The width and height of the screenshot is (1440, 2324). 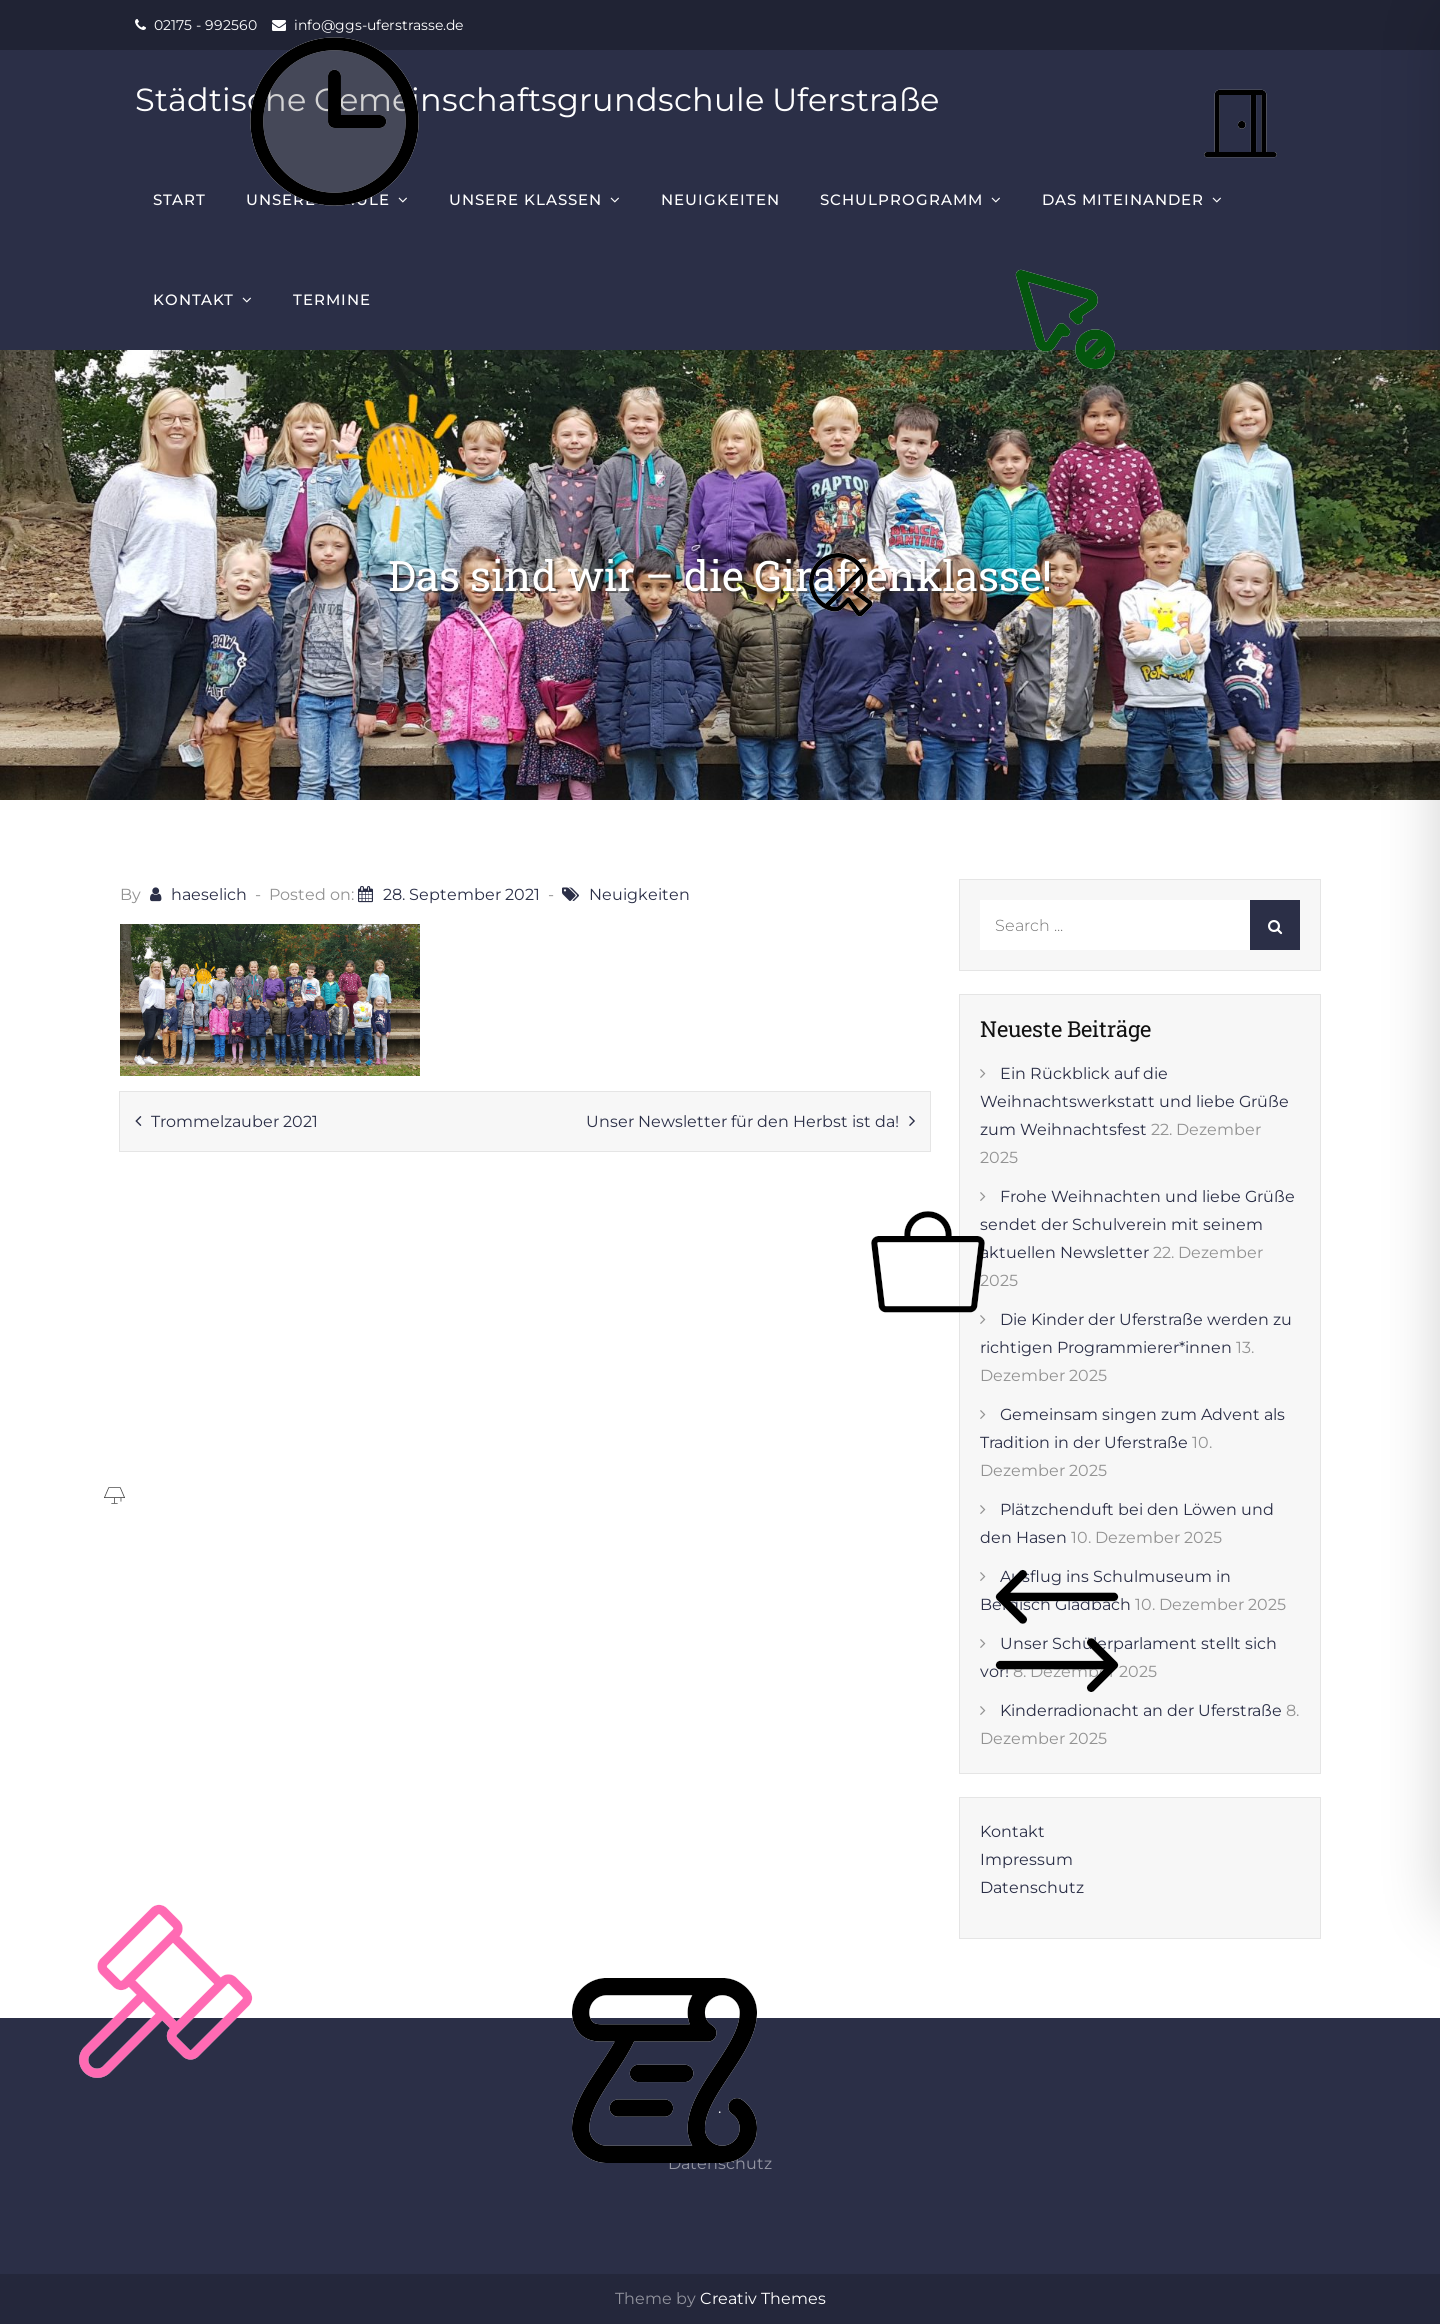 What do you see at coordinates (159, 1998) in the screenshot?
I see `access legal or terms of service information` at bounding box center [159, 1998].